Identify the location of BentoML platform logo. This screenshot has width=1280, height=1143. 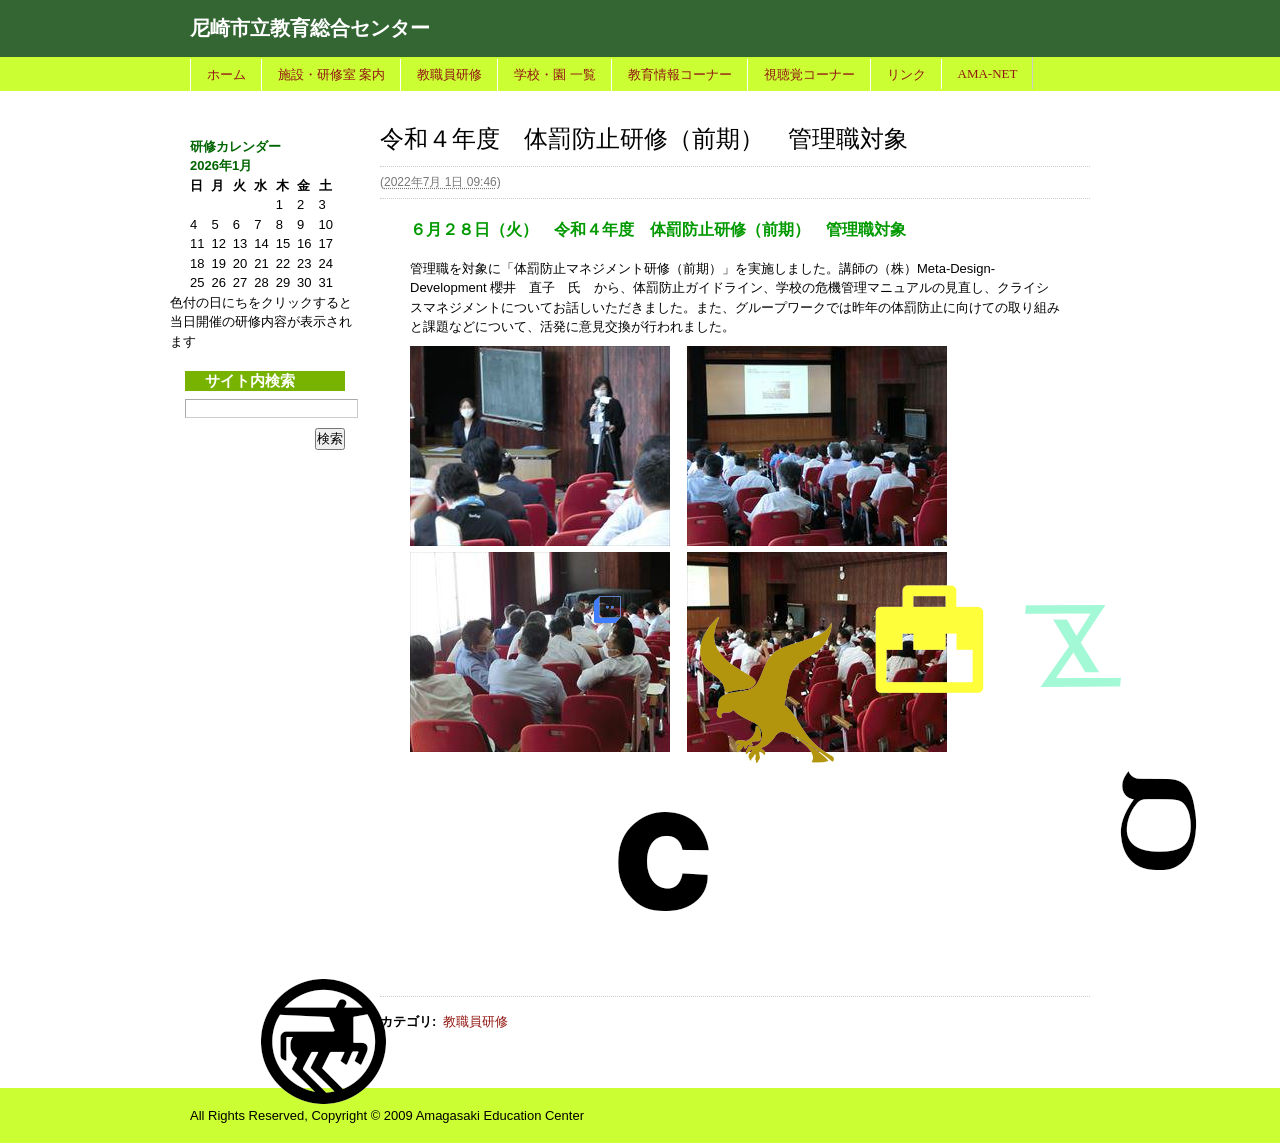
(607, 609).